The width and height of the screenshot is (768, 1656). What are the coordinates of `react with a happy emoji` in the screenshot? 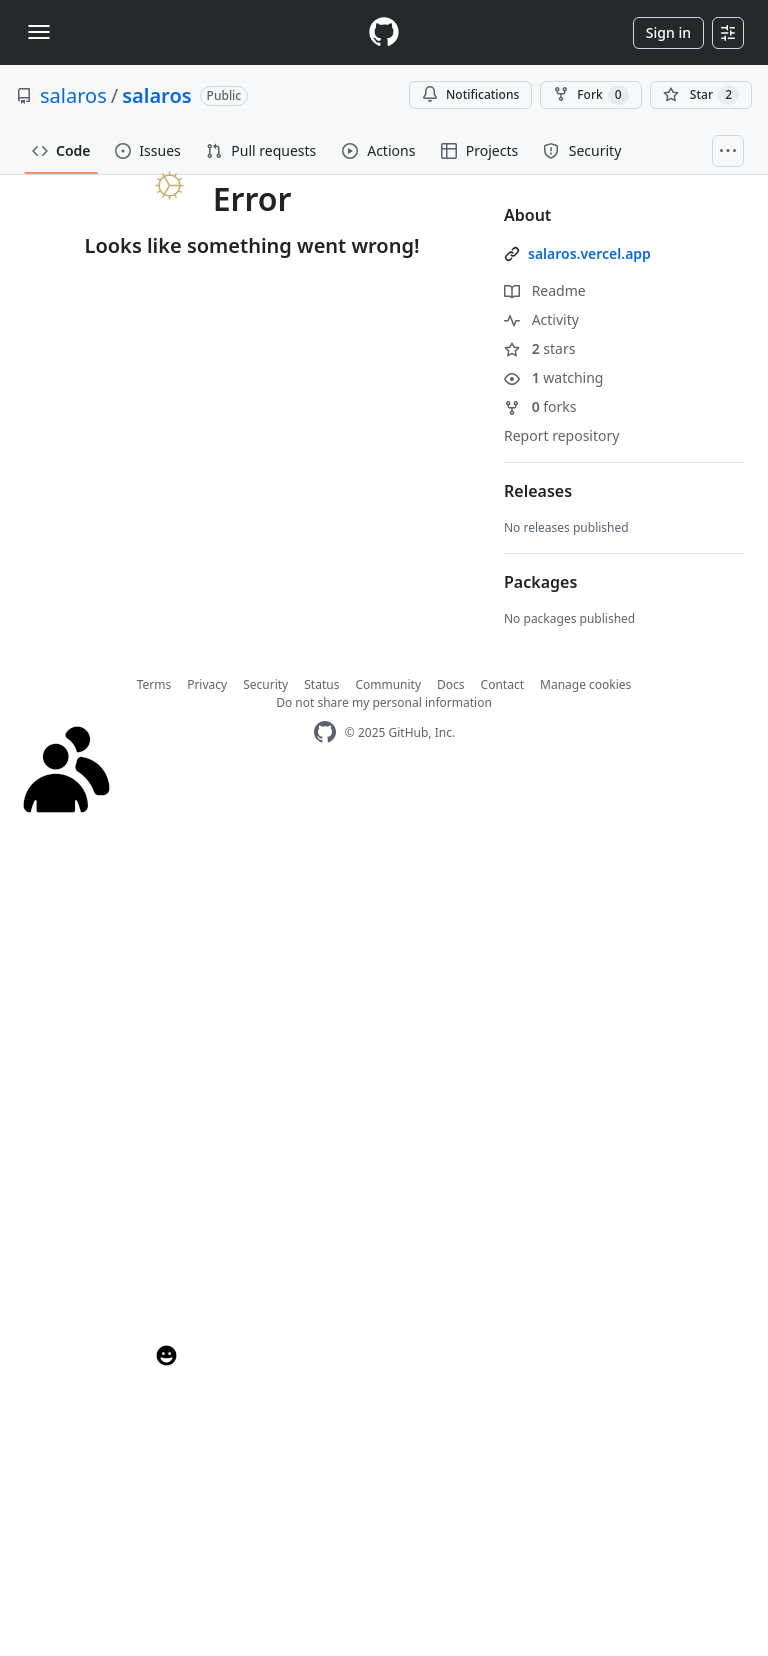 It's located at (166, 1355).